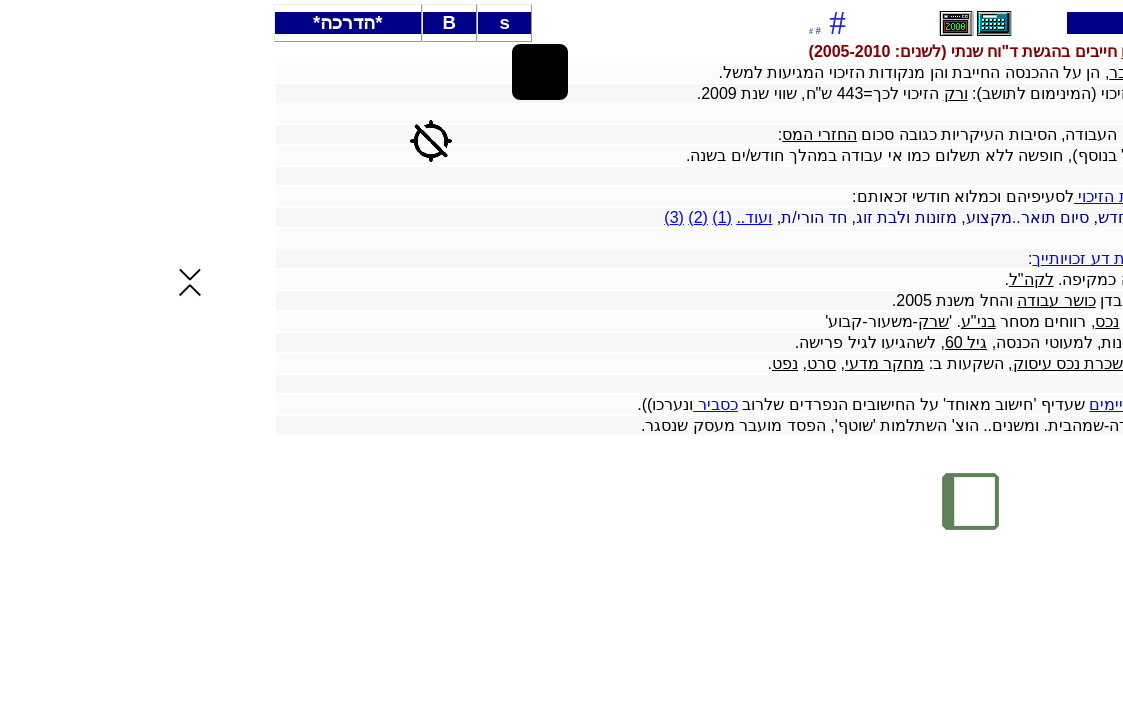 The image size is (1123, 720). What do you see at coordinates (970, 501) in the screenshot?
I see `move activity bar to the left side of the editor` at bounding box center [970, 501].